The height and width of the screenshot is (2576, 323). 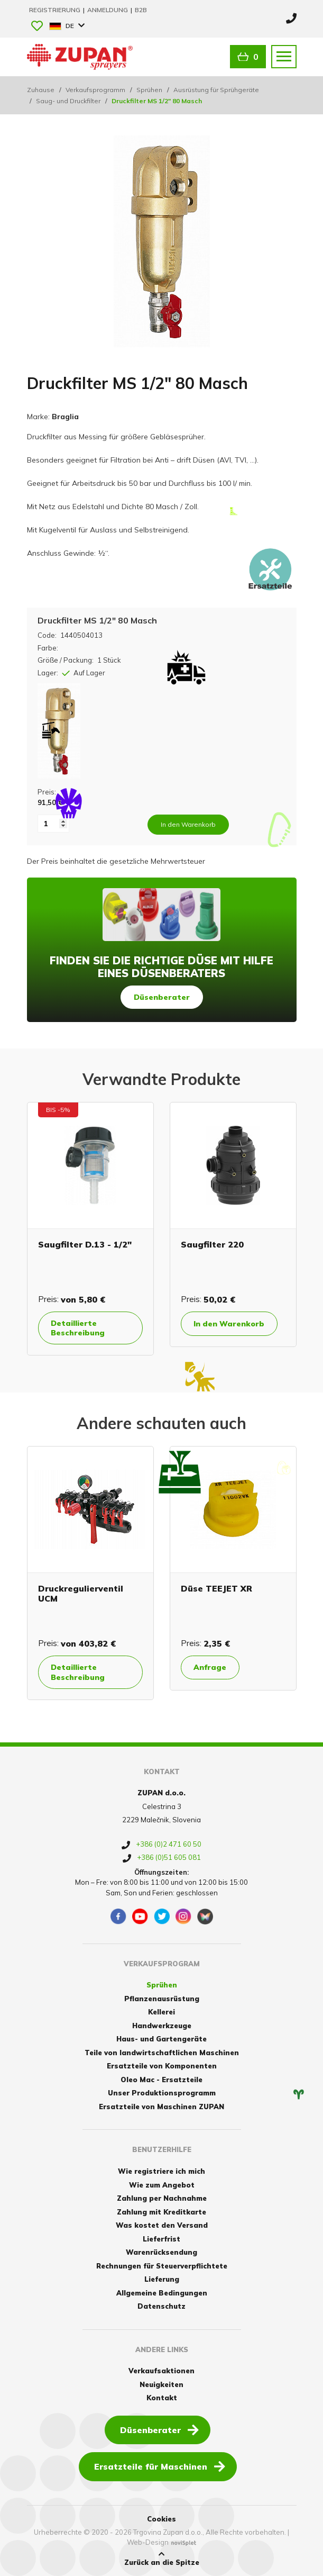 I want to click on tropical or beach-themed game item, so click(x=284, y=1468).